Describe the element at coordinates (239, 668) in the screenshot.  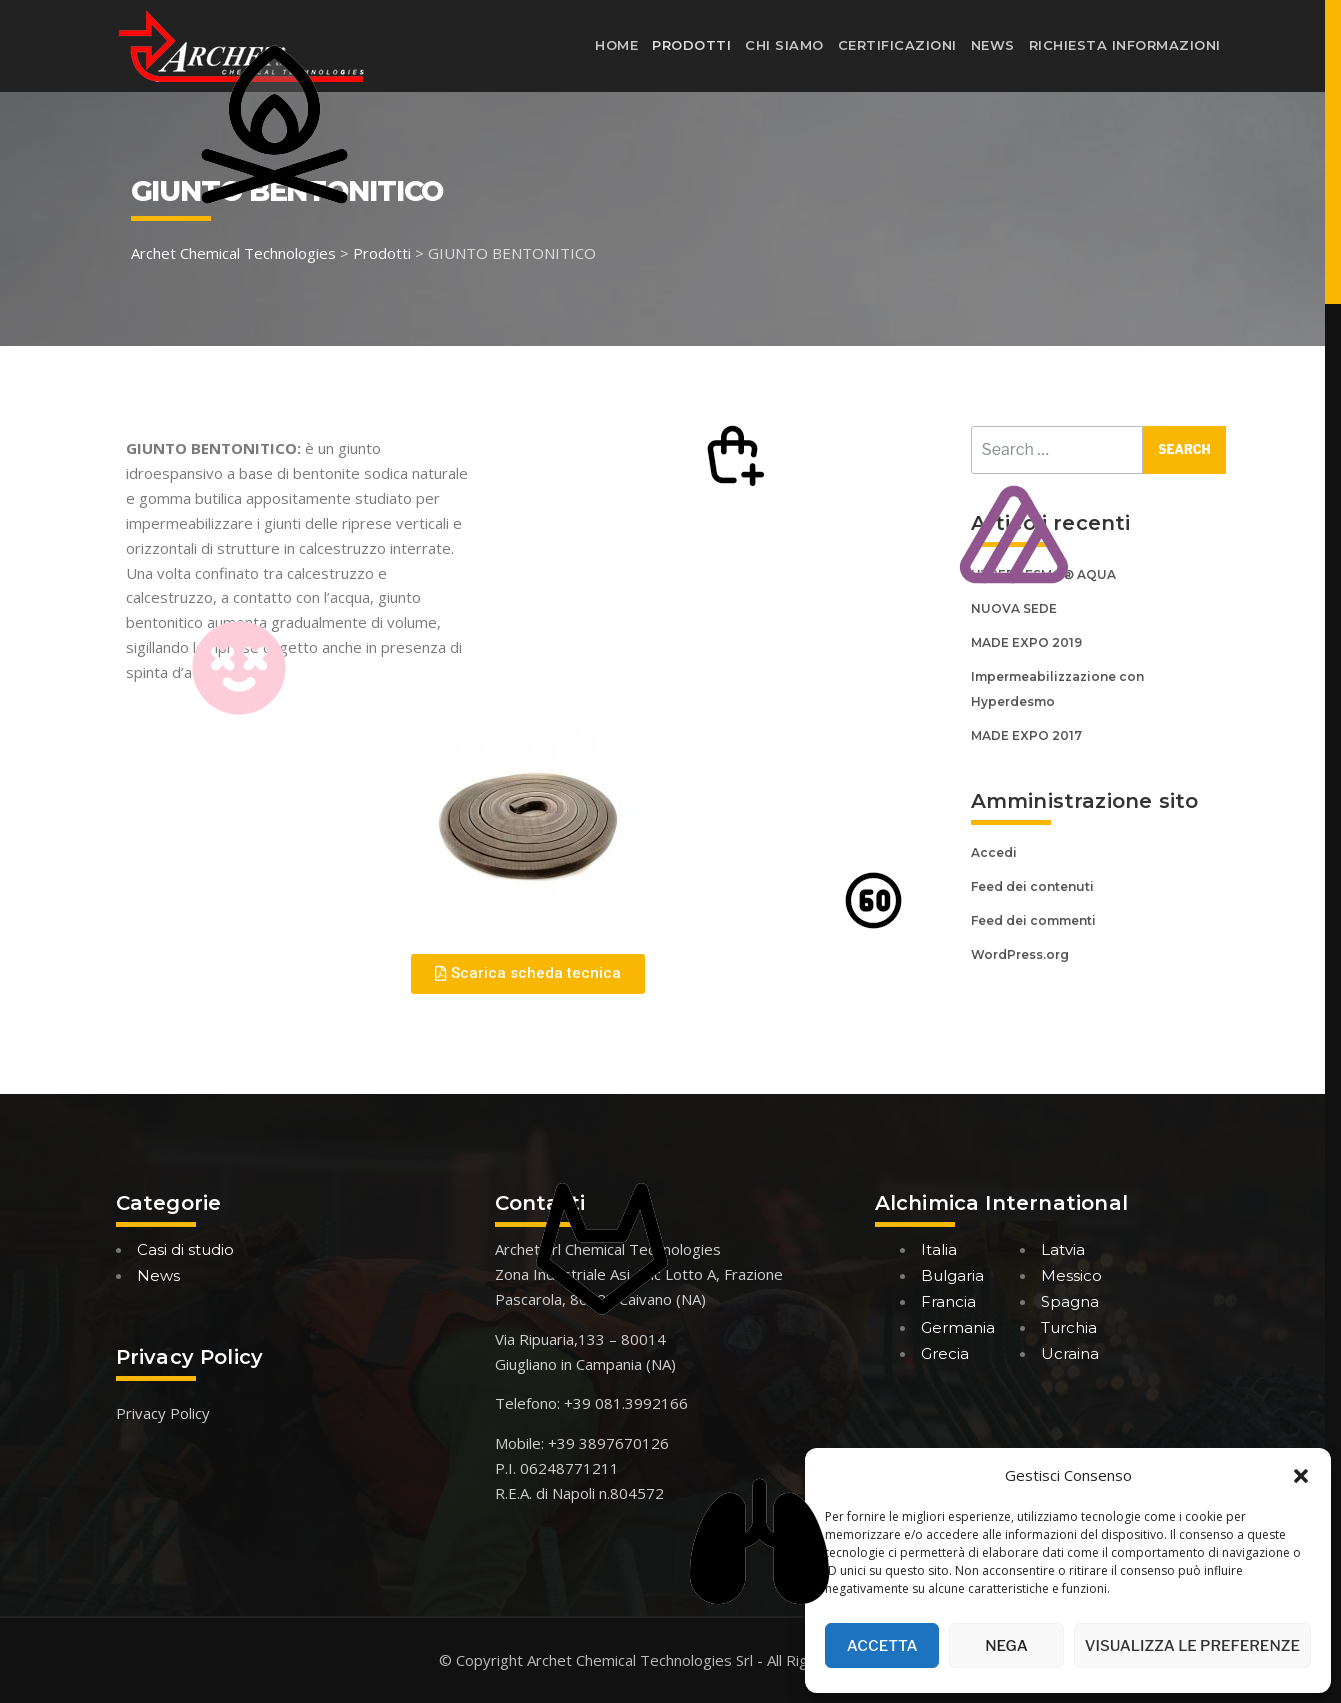
I see `select a silly or goofy mood reaction` at that location.